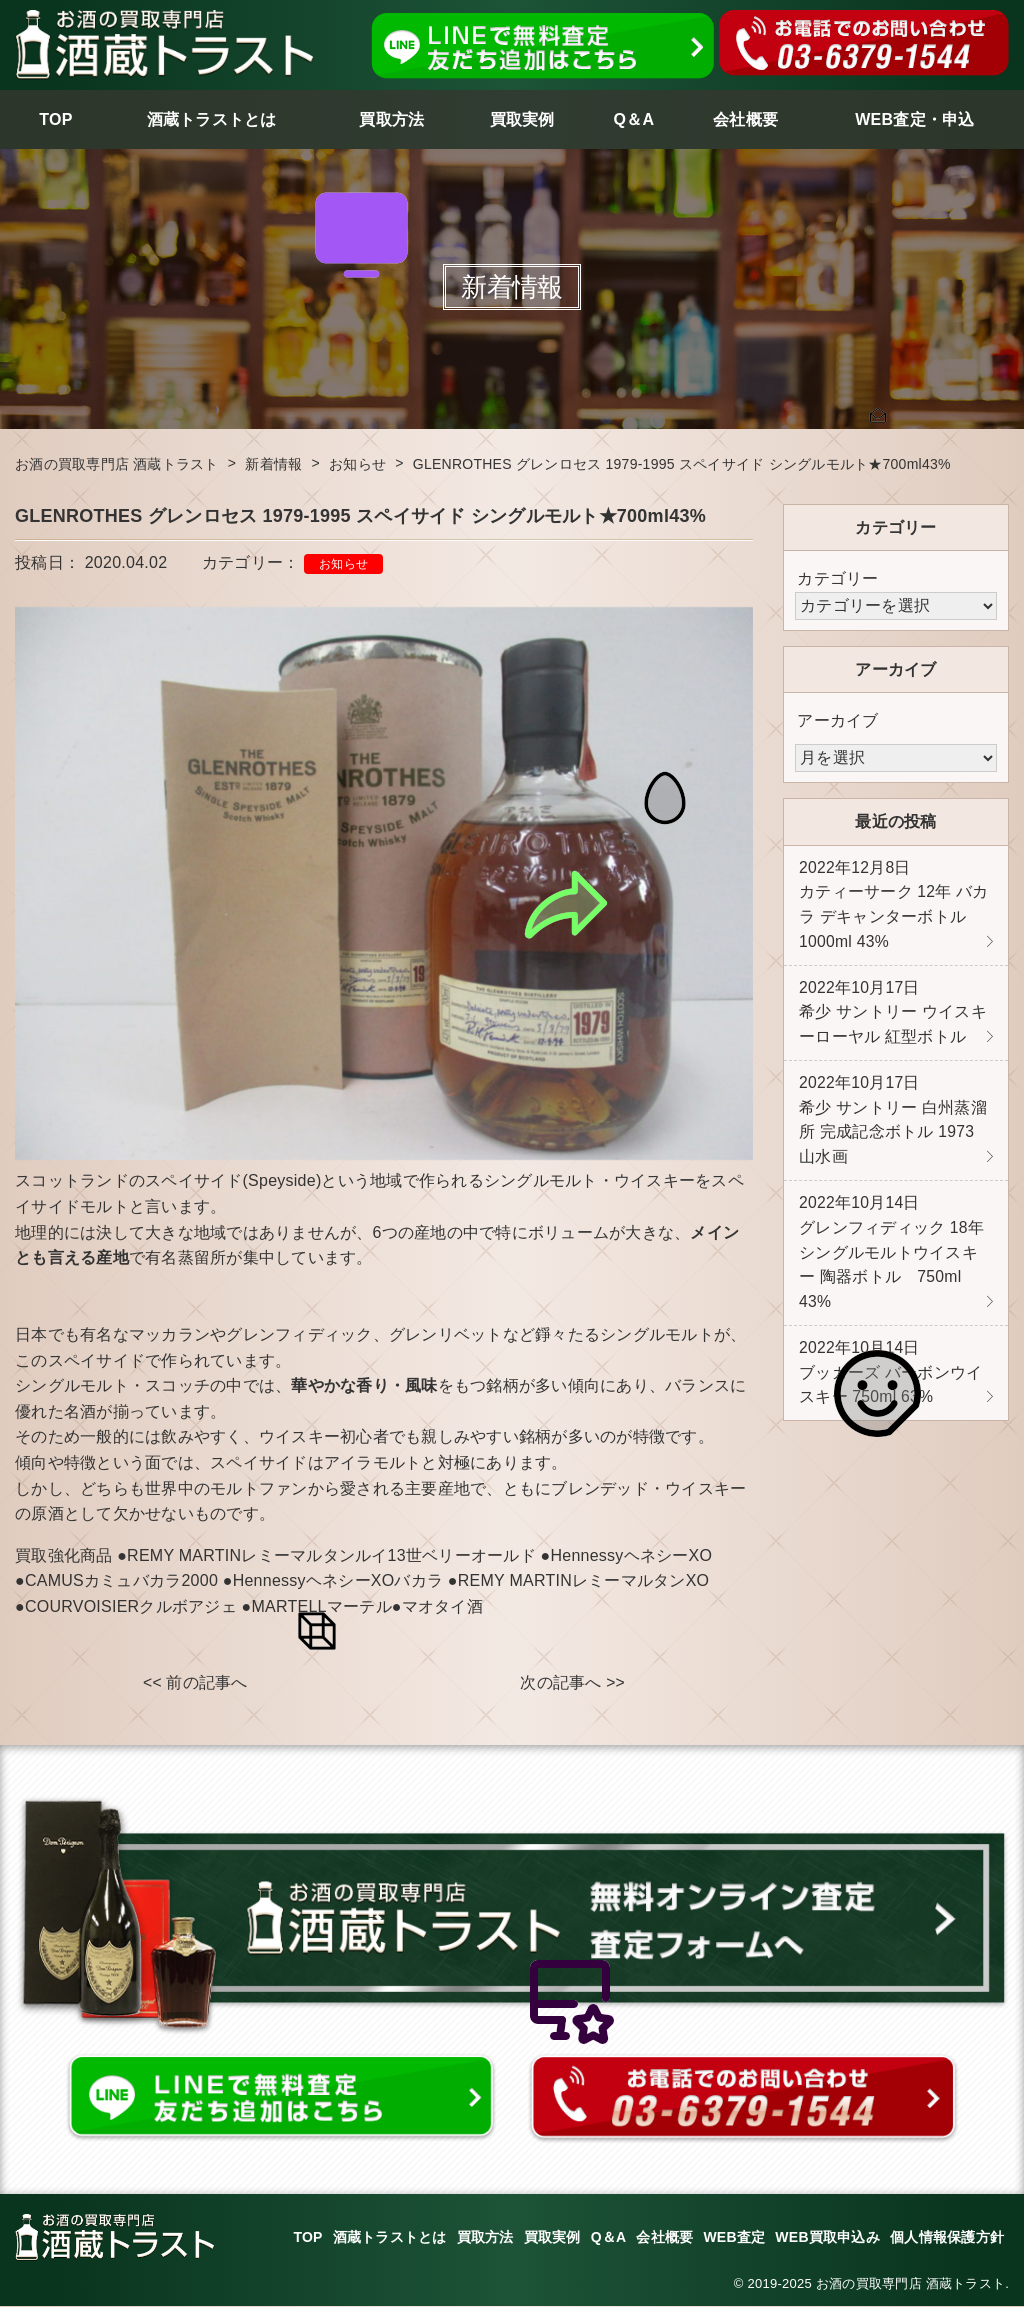 The height and width of the screenshot is (2307, 1024). Describe the element at coordinates (361, 231) in the screenshot. I see `view display settings` at that location.